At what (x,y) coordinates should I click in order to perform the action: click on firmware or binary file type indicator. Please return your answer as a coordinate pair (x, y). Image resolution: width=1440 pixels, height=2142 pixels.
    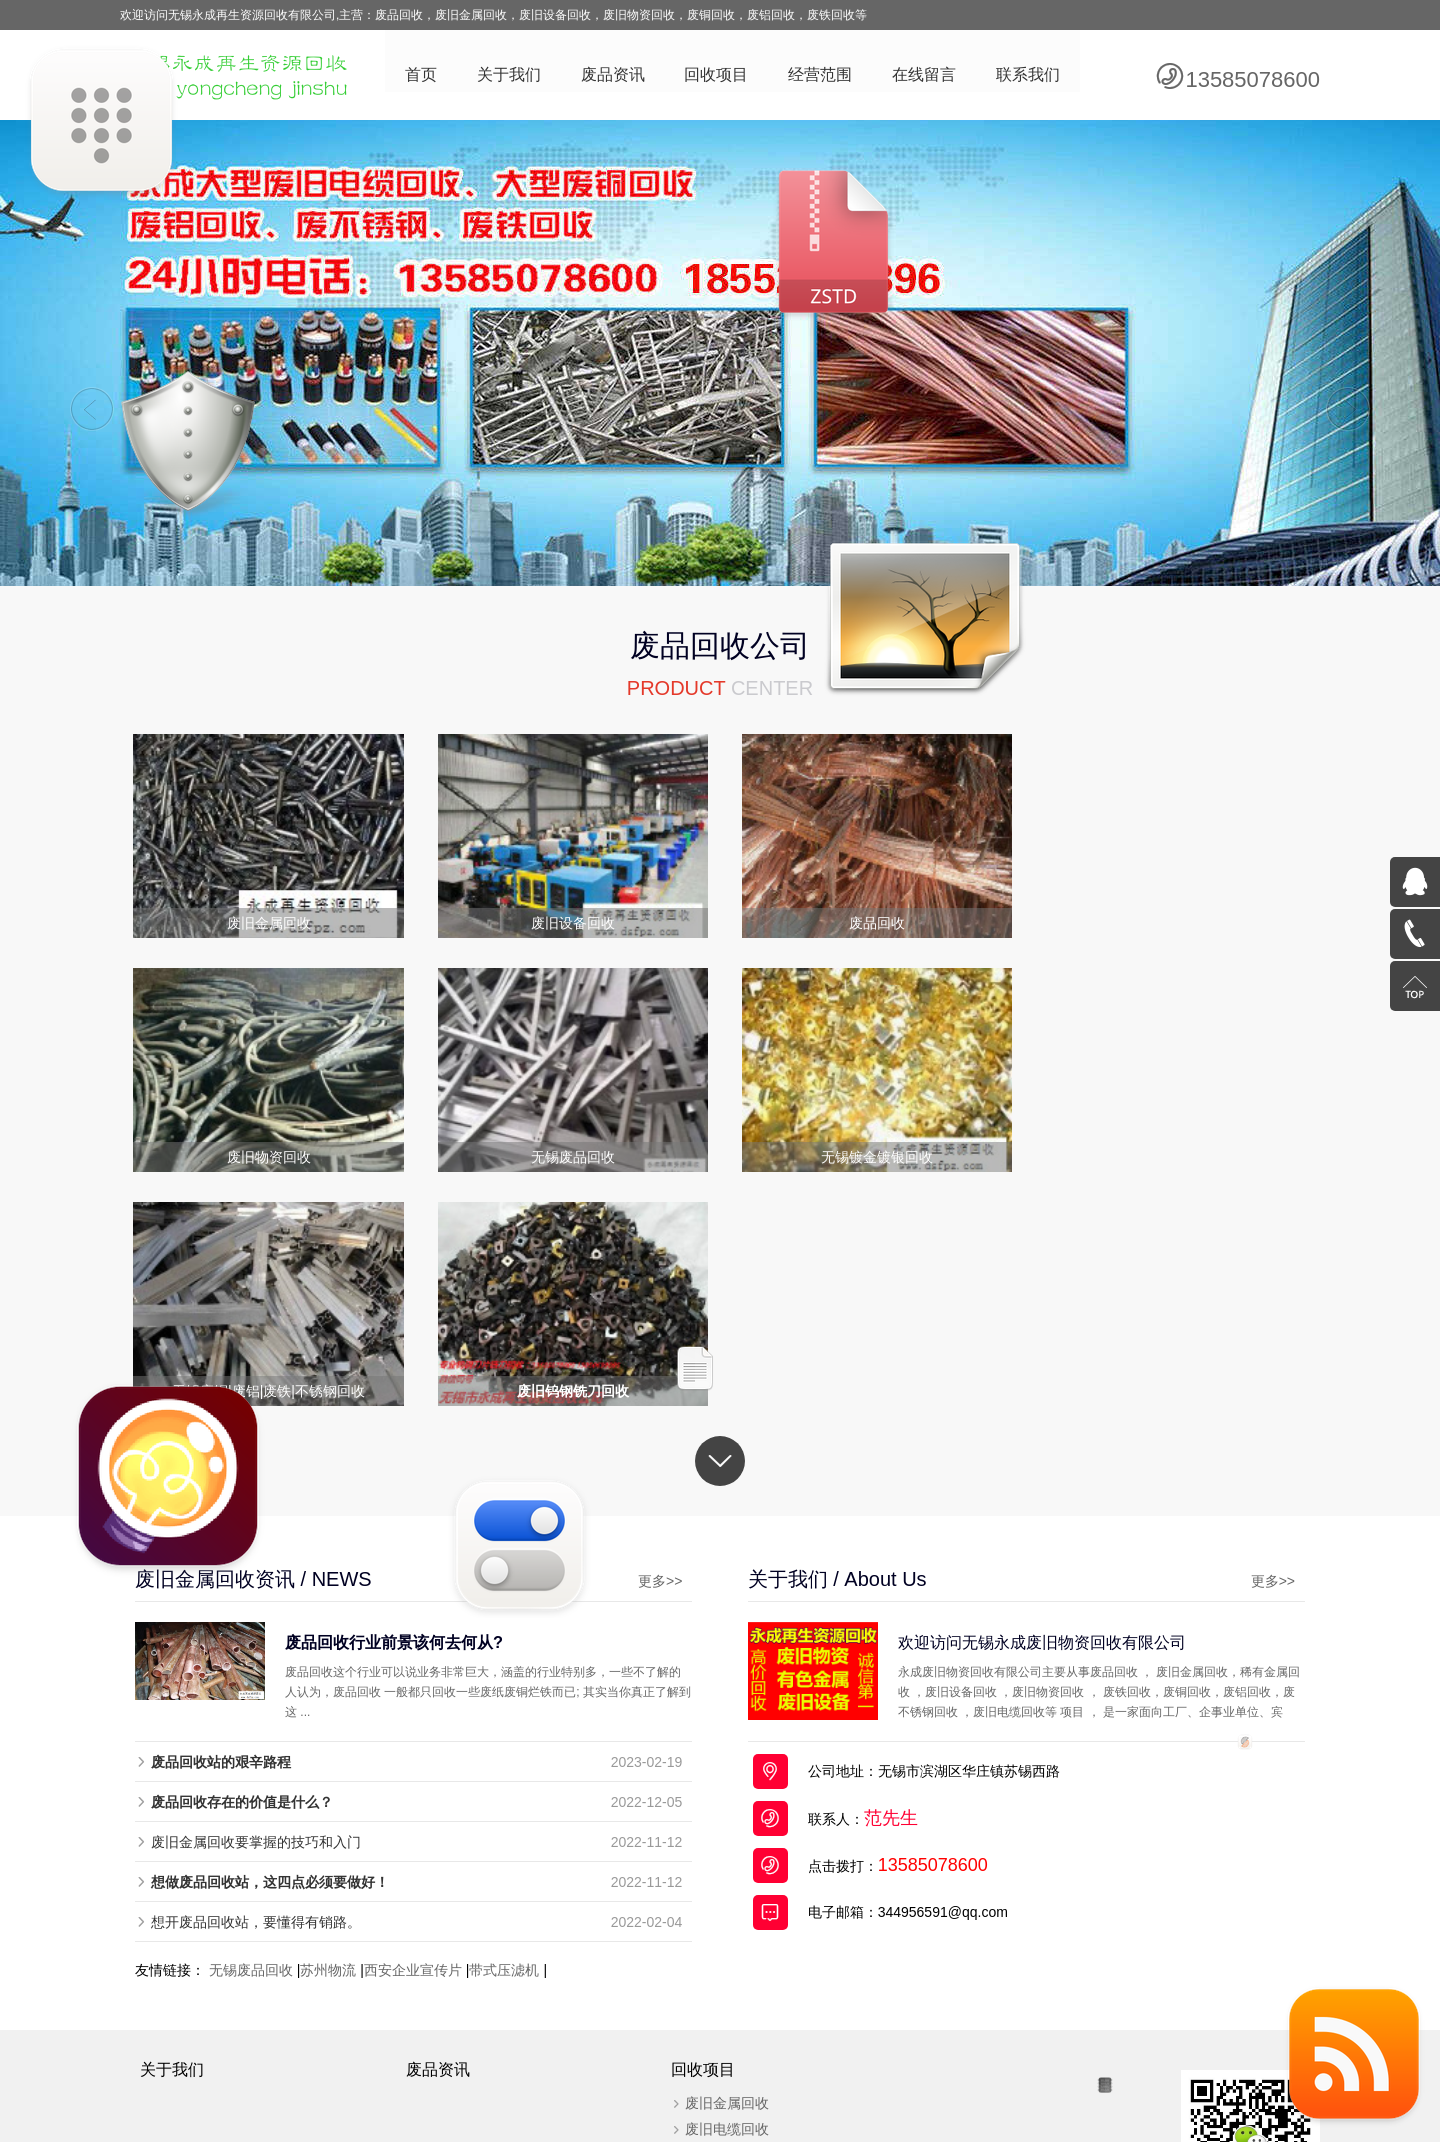
    Looking at the image, I should click on (1105, 2085).